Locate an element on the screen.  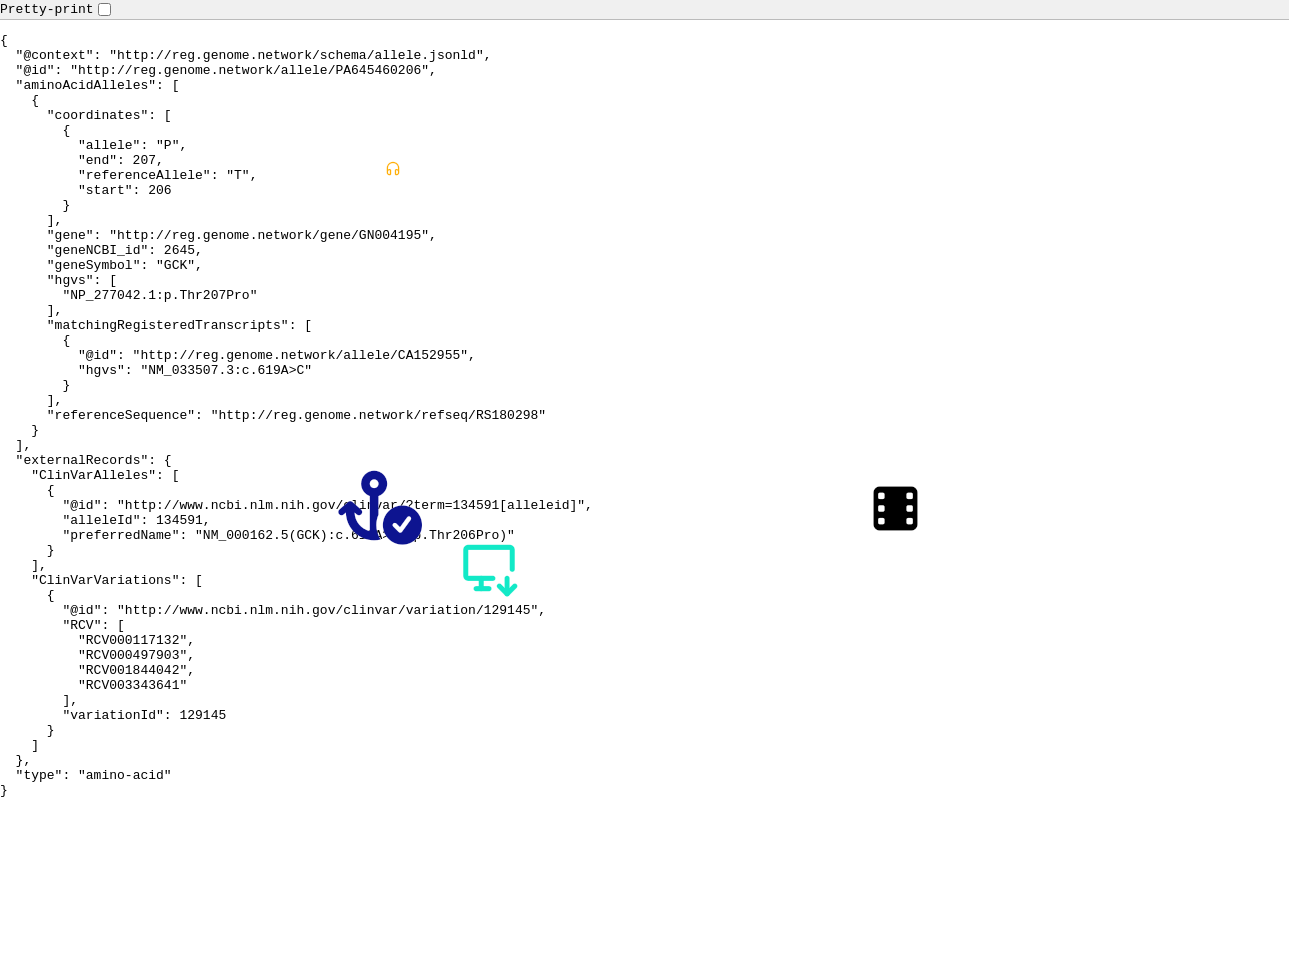
listen to audio or music is located at coordinates (393, 169).